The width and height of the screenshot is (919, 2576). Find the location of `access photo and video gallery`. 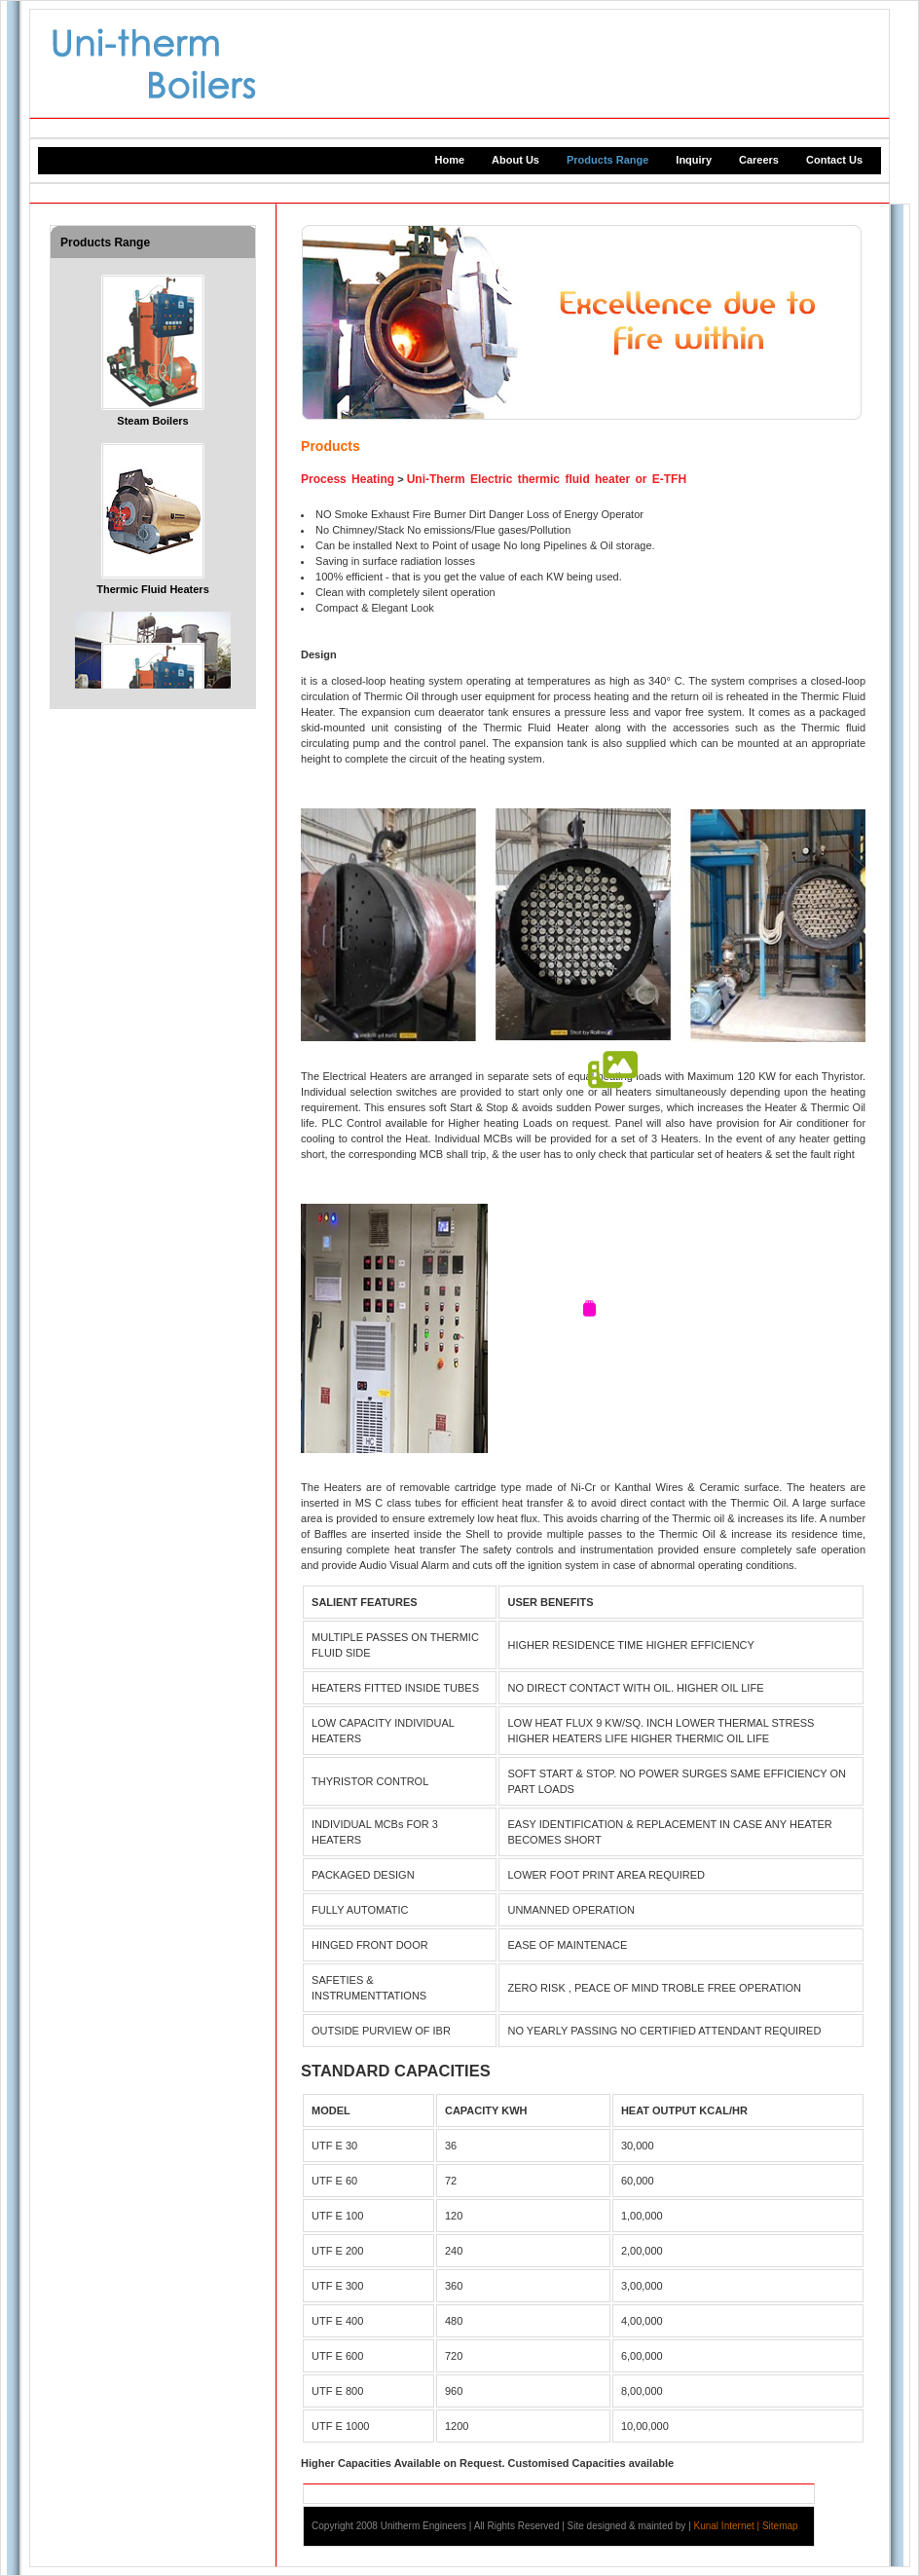

access photo and video gallery is located at coordinates (612, 1070).